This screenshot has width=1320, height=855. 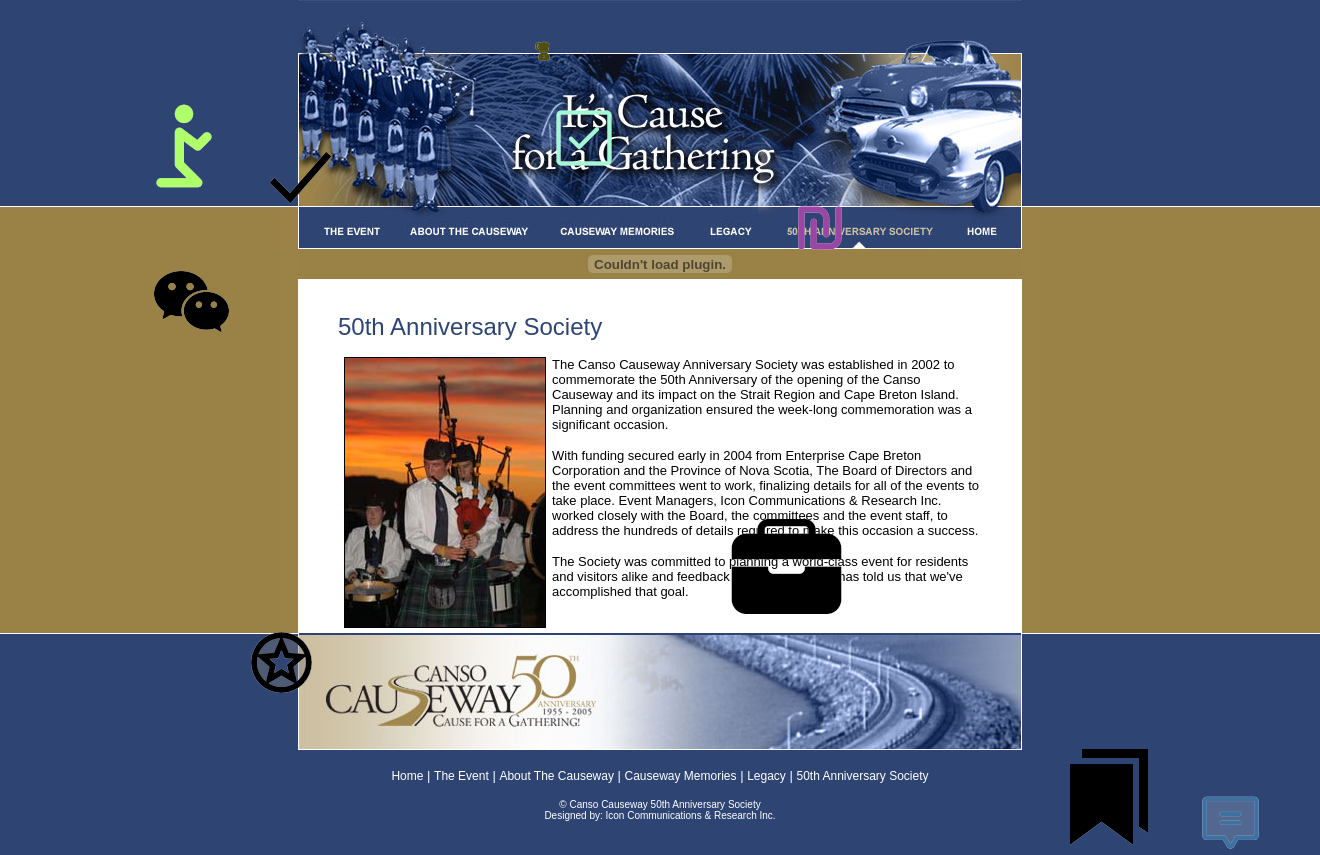 What do you see at coordinates (1109, 797) in the screenshot?
I see `view your saved bookmarks` at bounding box center [1109, 797].